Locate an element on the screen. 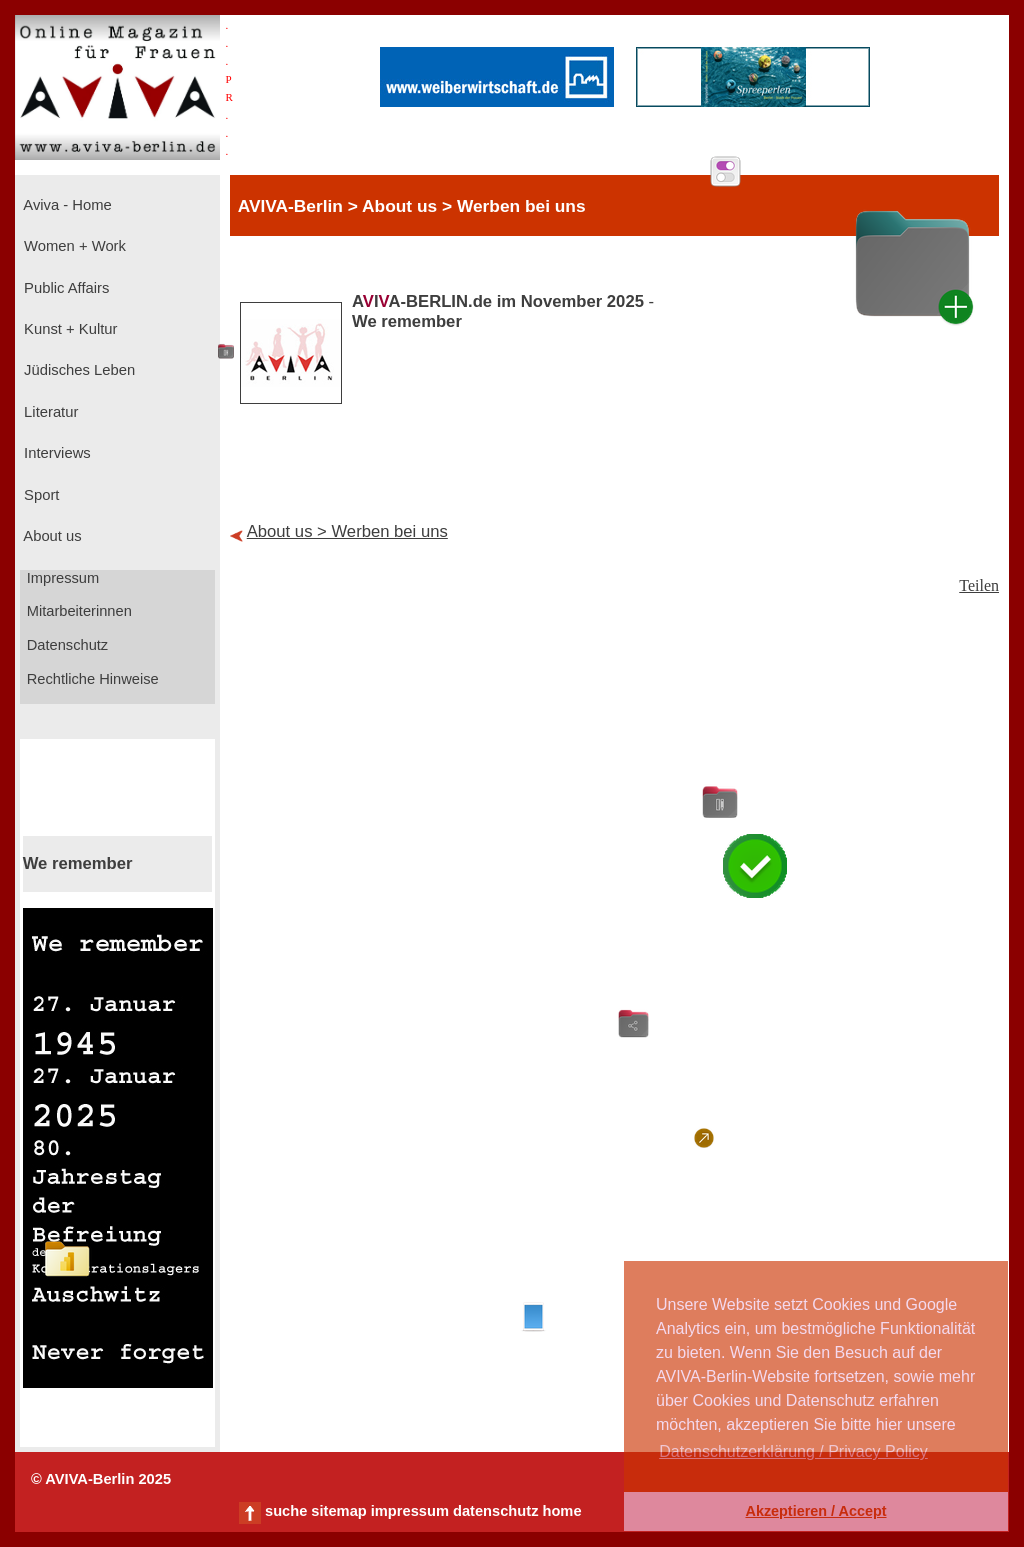  open folder containing Power BI files is located at coordinates (67, 1260).